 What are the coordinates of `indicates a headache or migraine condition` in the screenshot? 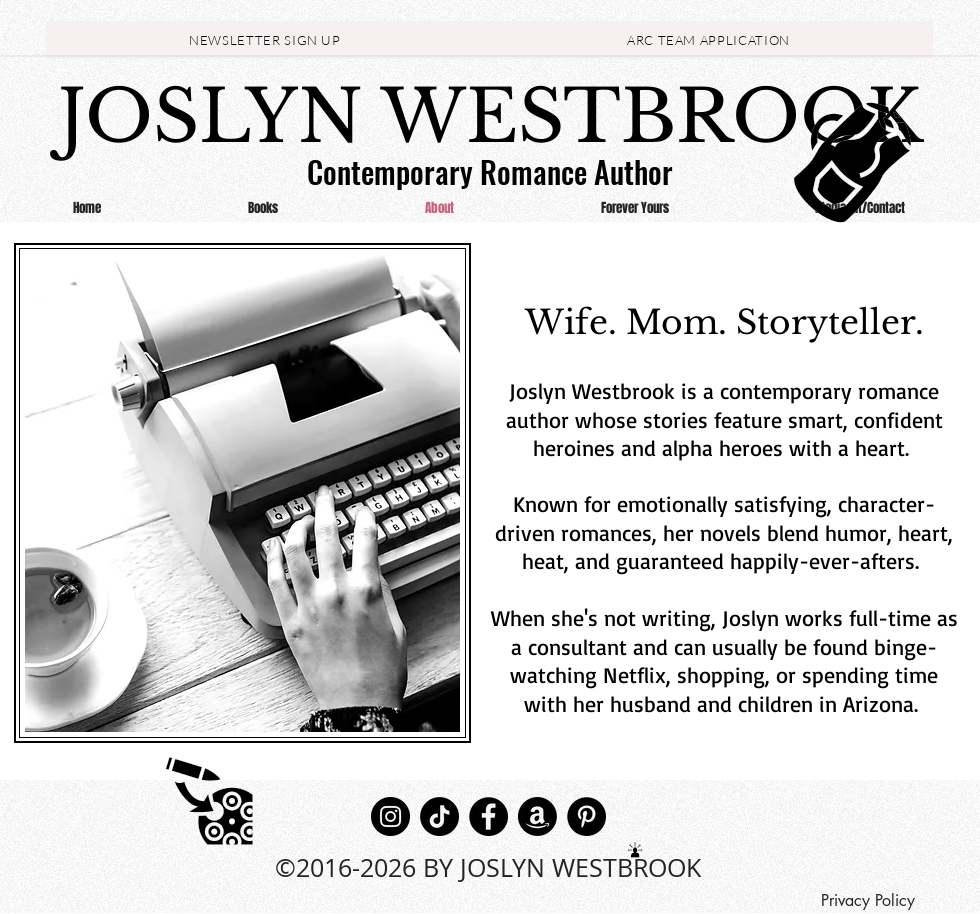 It's located at (635, 850).